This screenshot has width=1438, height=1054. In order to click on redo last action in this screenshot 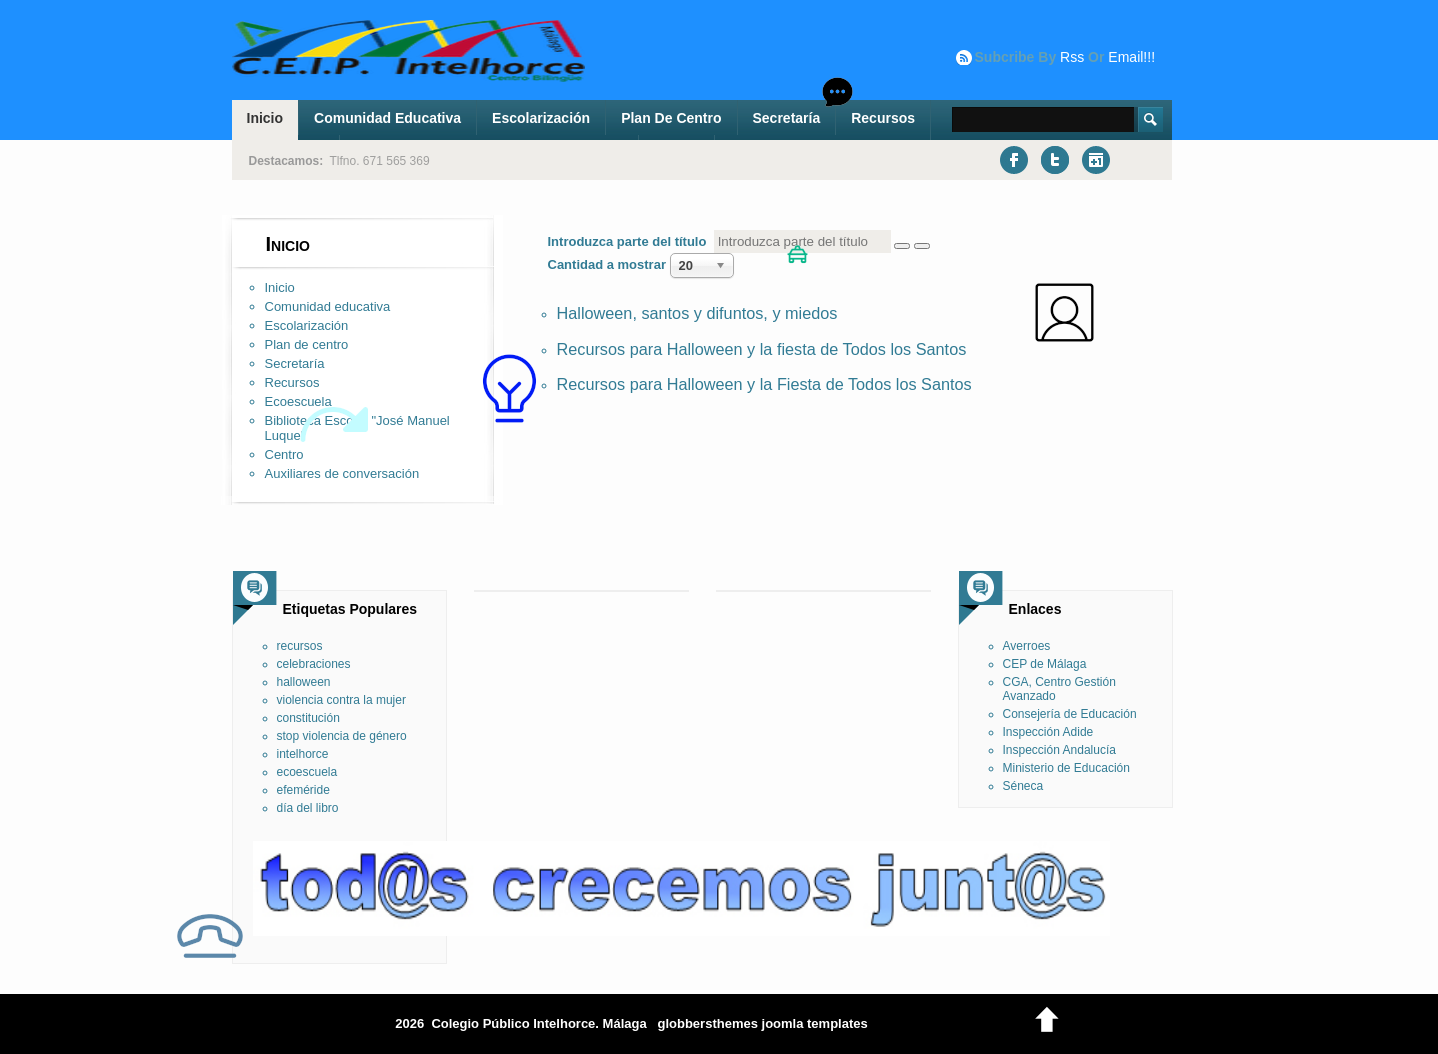, I will do `click(333, 422)`.